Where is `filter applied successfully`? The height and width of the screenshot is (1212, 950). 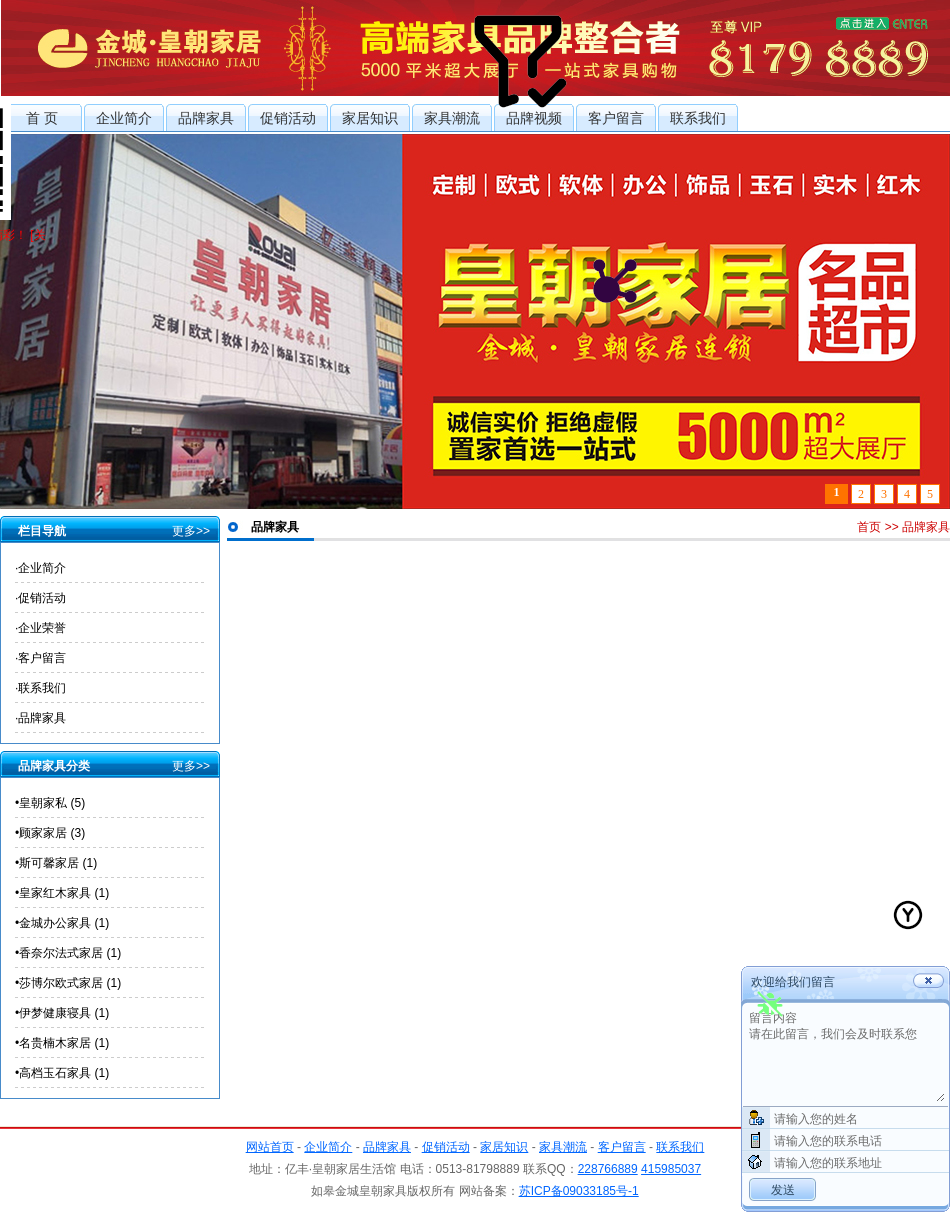 filter applied successfully is located at coordinates (518, 59).